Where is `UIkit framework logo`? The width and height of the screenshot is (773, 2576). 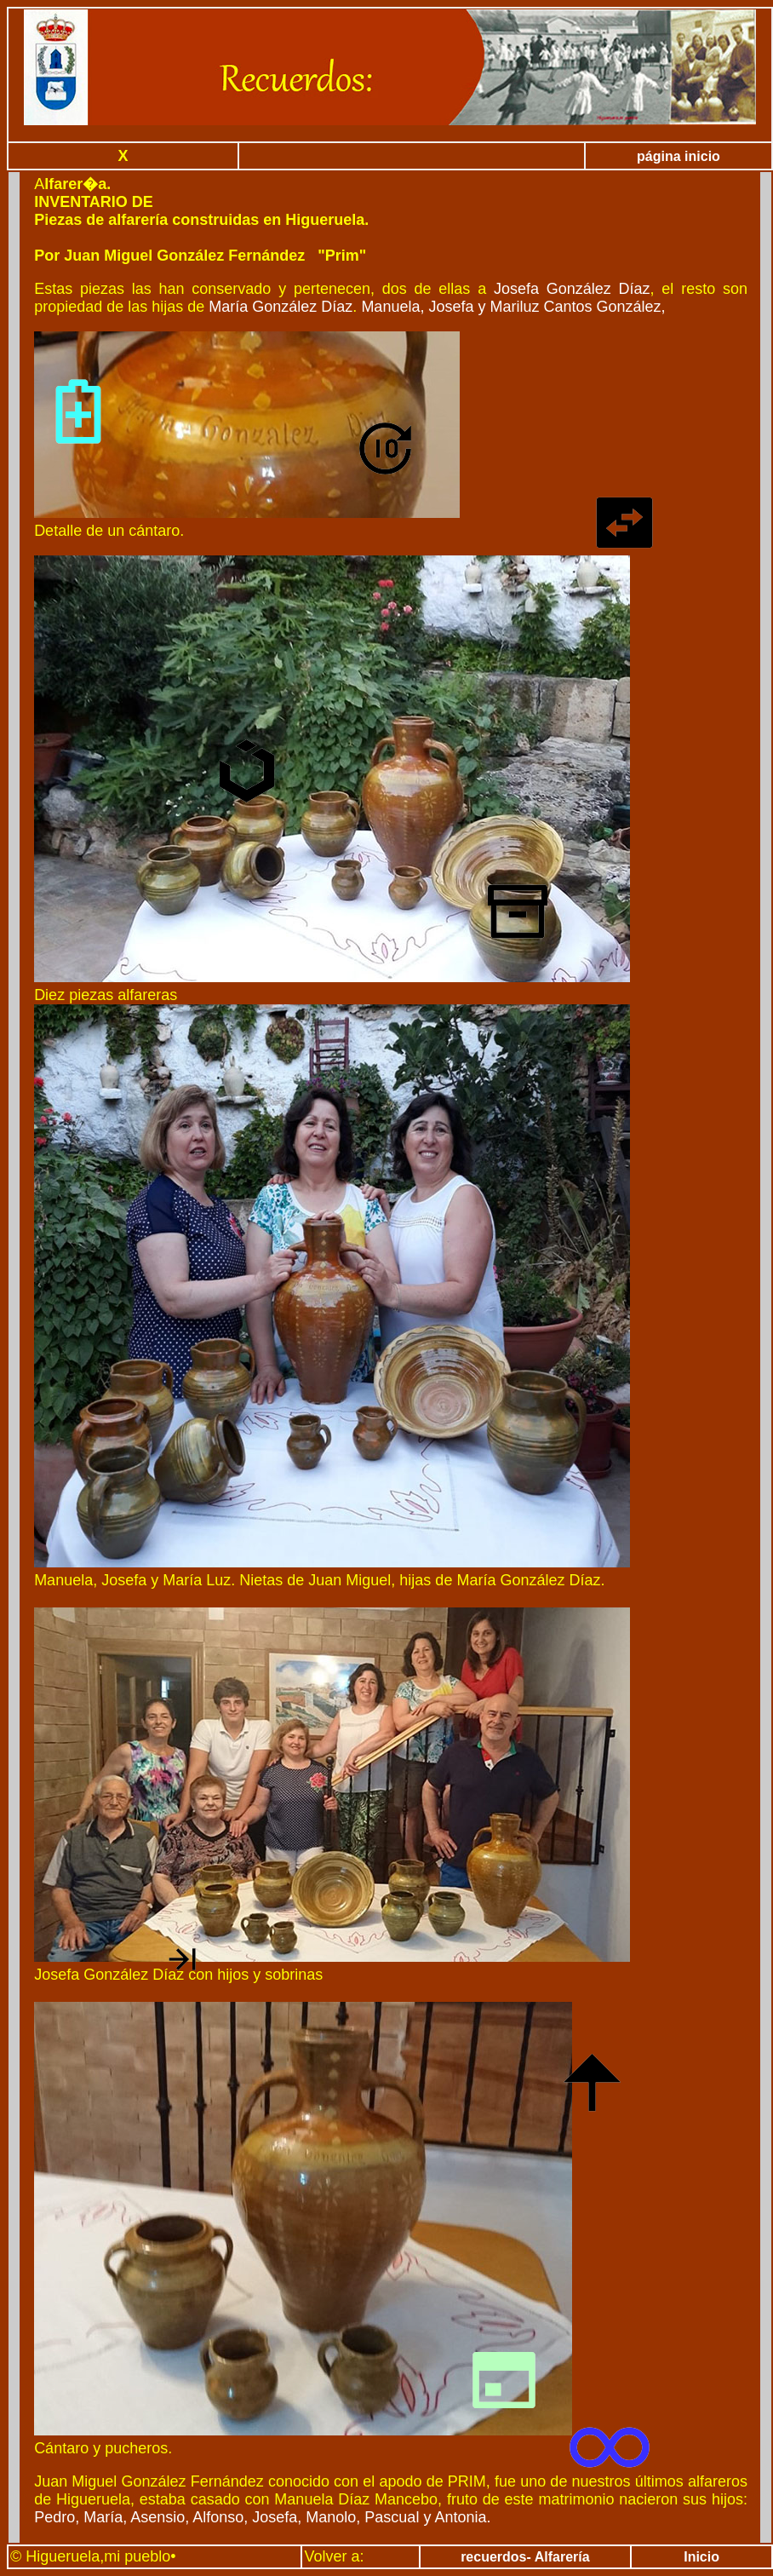 UIkit framework logo is located at coordinates (247, 771).